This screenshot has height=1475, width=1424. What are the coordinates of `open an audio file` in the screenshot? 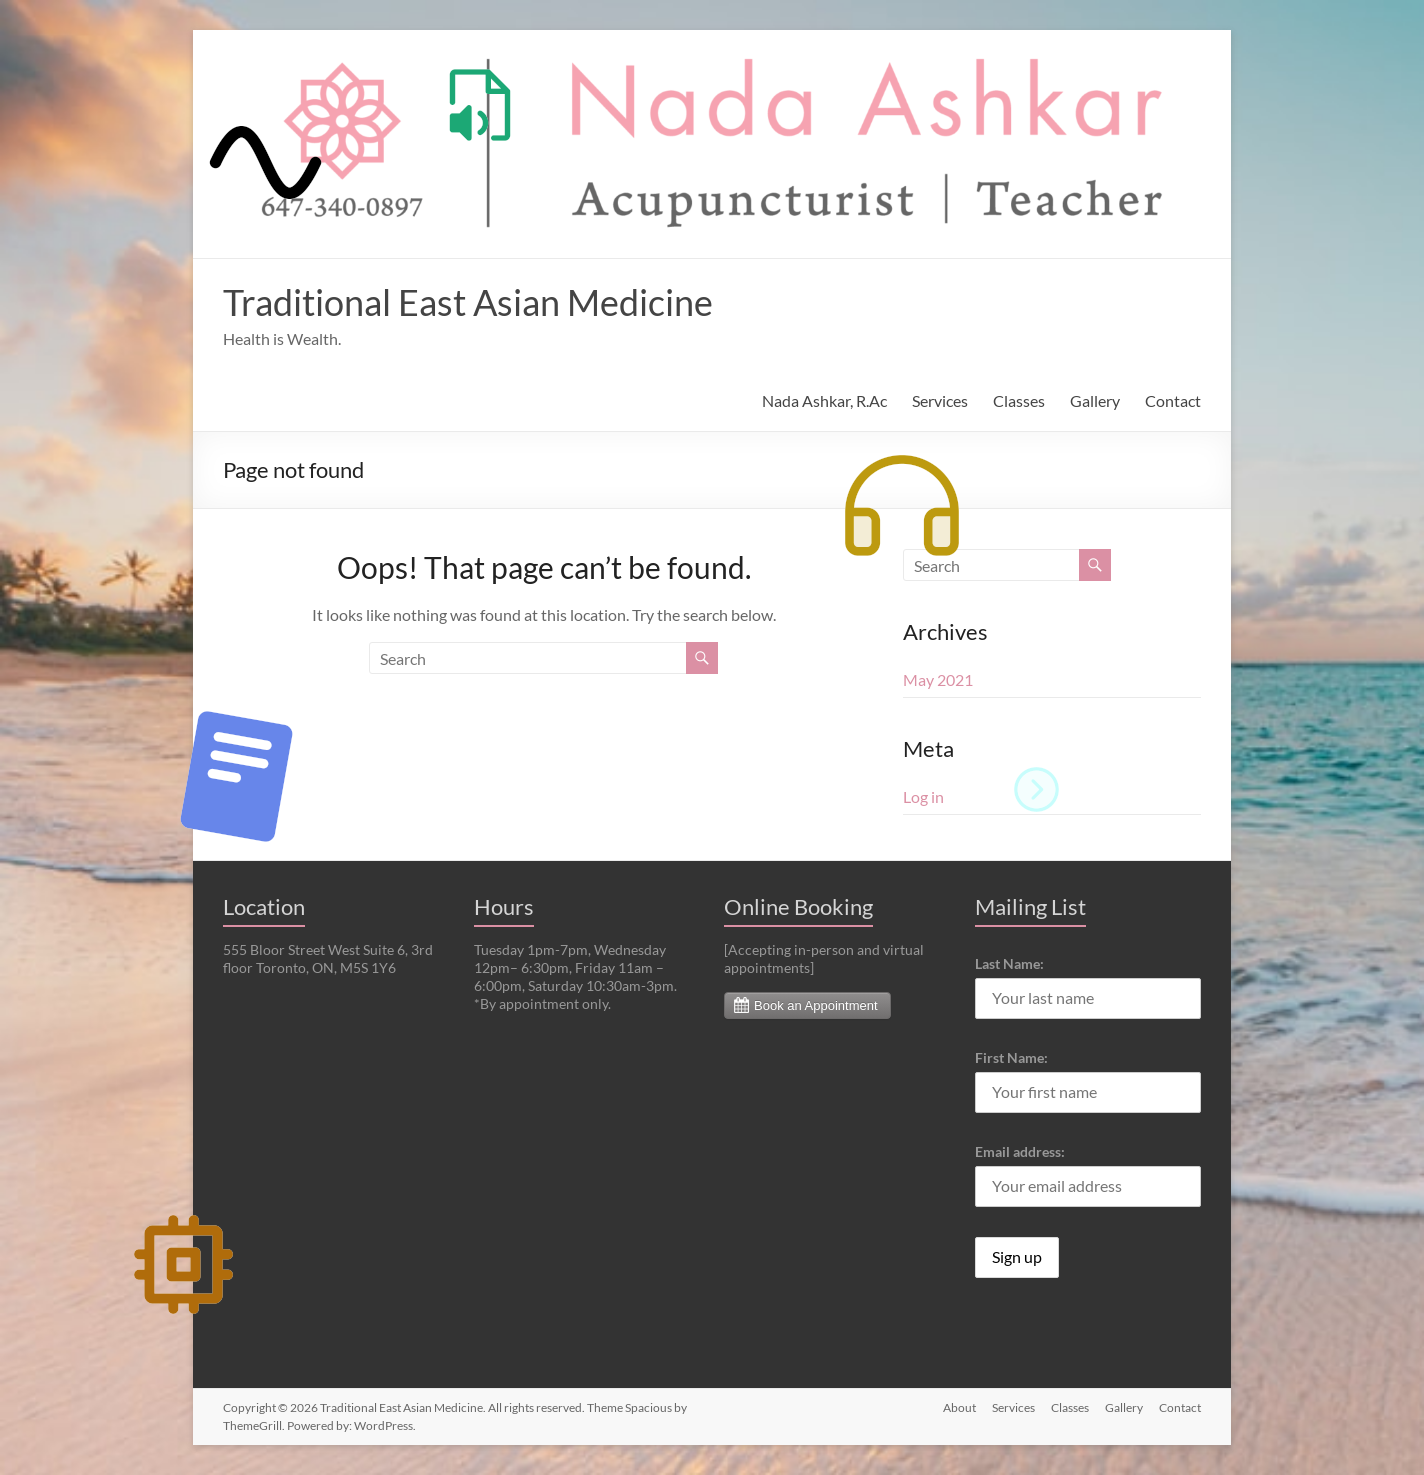 It's located at (480, 105).